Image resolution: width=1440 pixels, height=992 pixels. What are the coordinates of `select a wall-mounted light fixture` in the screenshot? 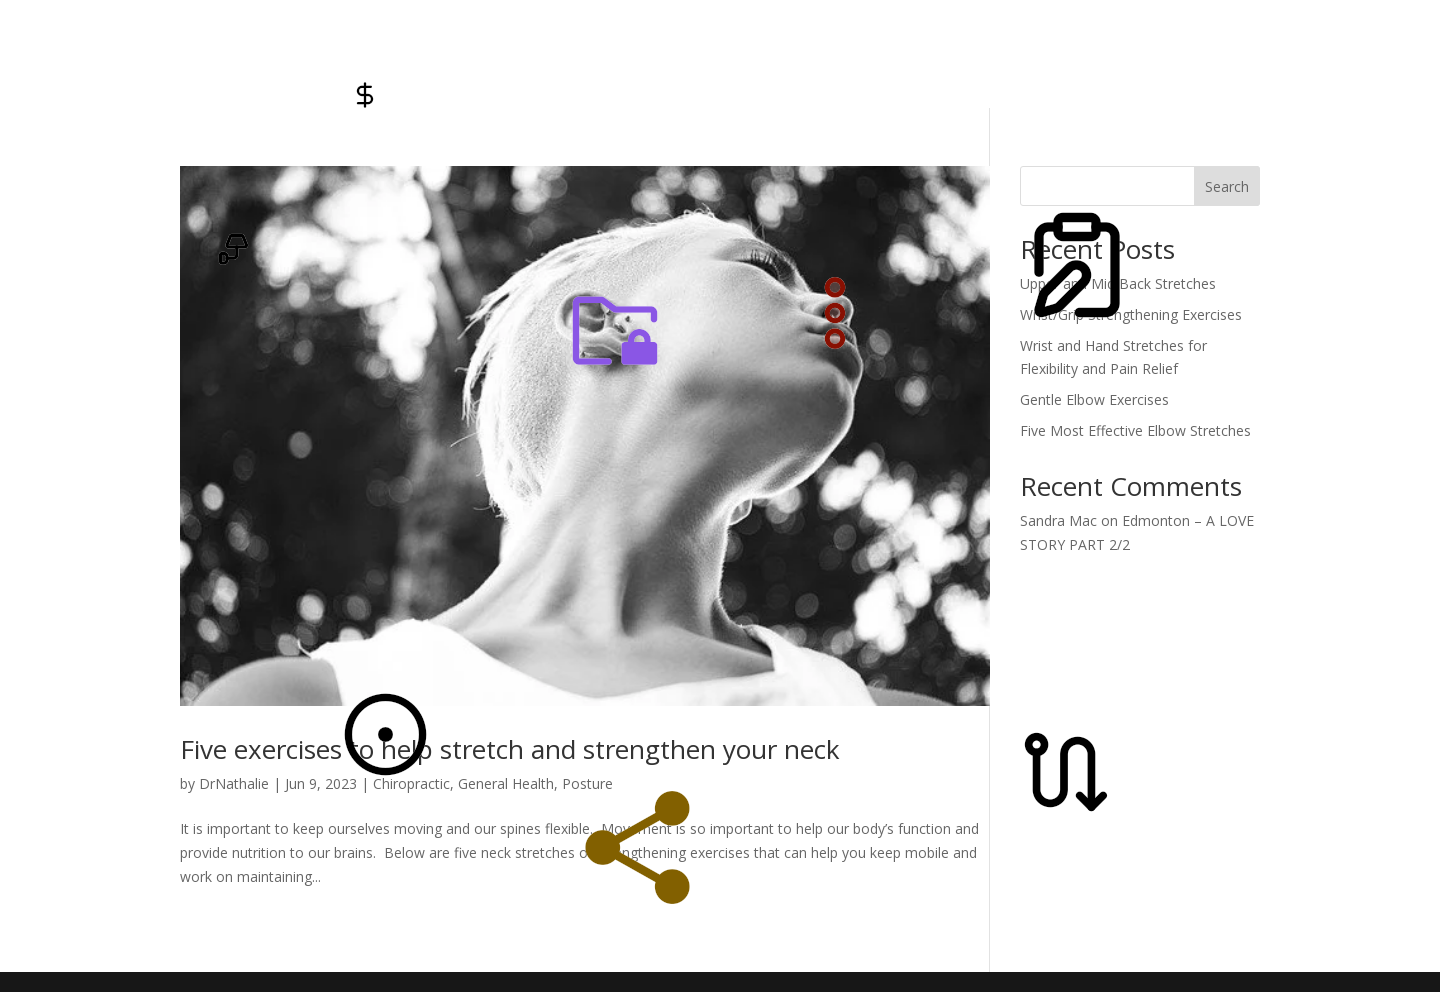 It's located at (233, 248).